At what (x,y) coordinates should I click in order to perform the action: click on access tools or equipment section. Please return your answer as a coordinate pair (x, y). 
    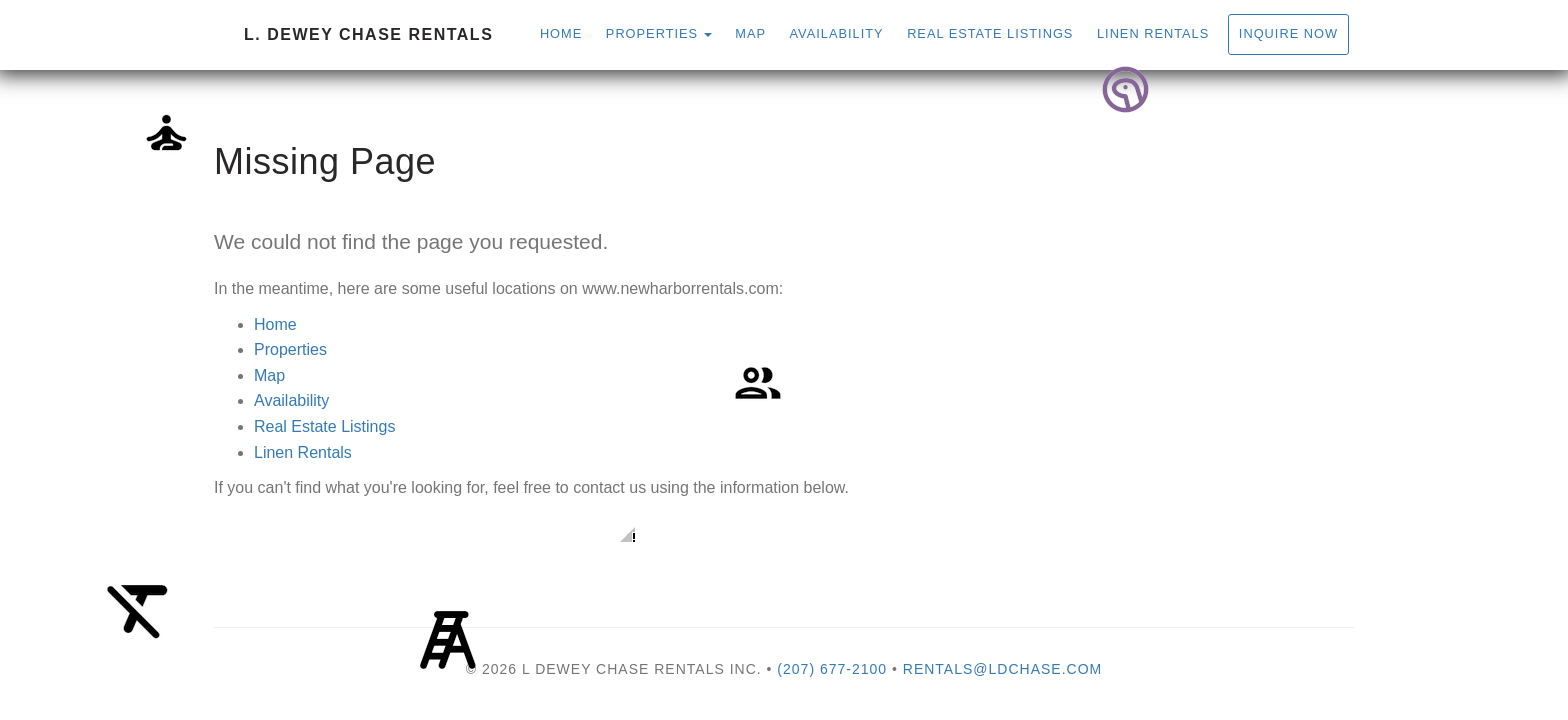
    Looking at the image, I should click on (449, 640).